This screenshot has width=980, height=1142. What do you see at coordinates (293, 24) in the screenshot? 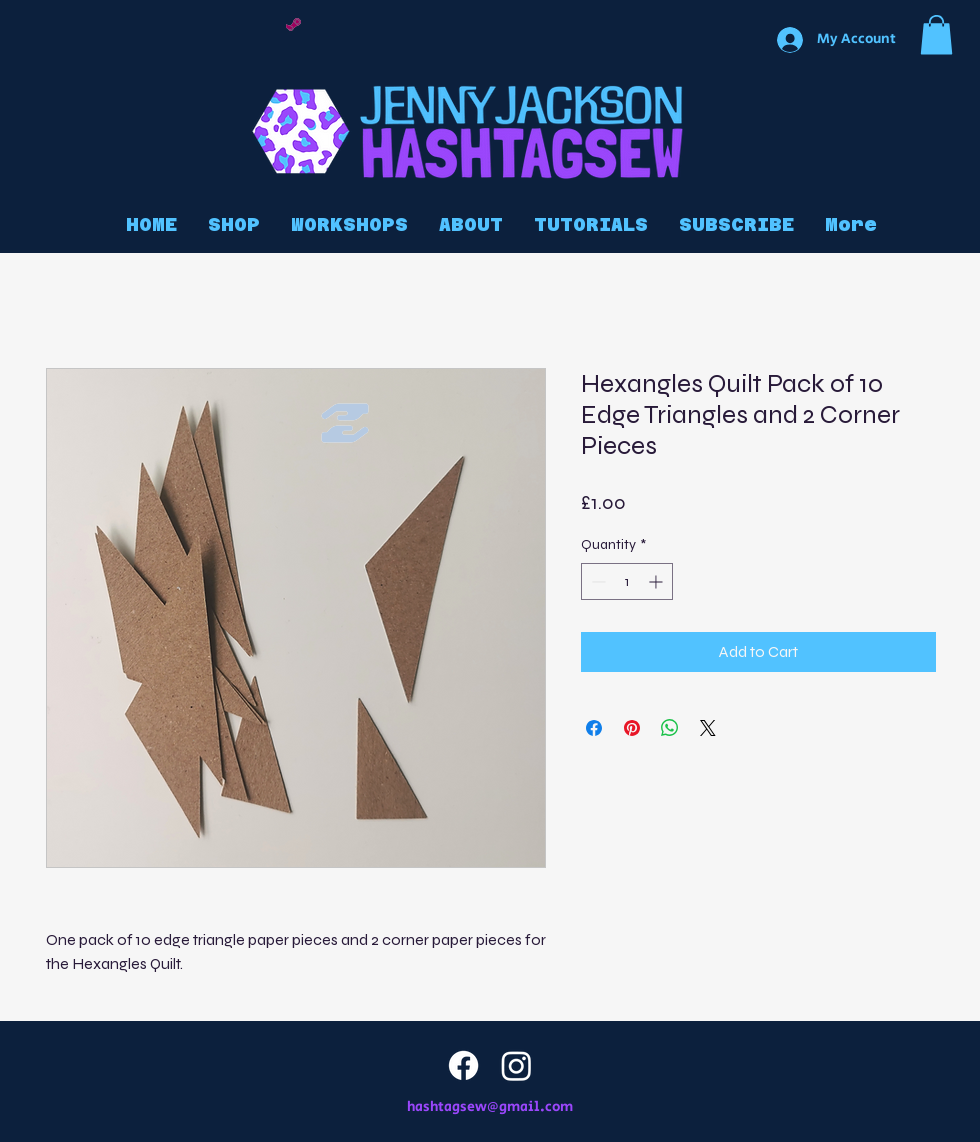
I see `open the Steam gaming platform` at bounding box center [293, 24].